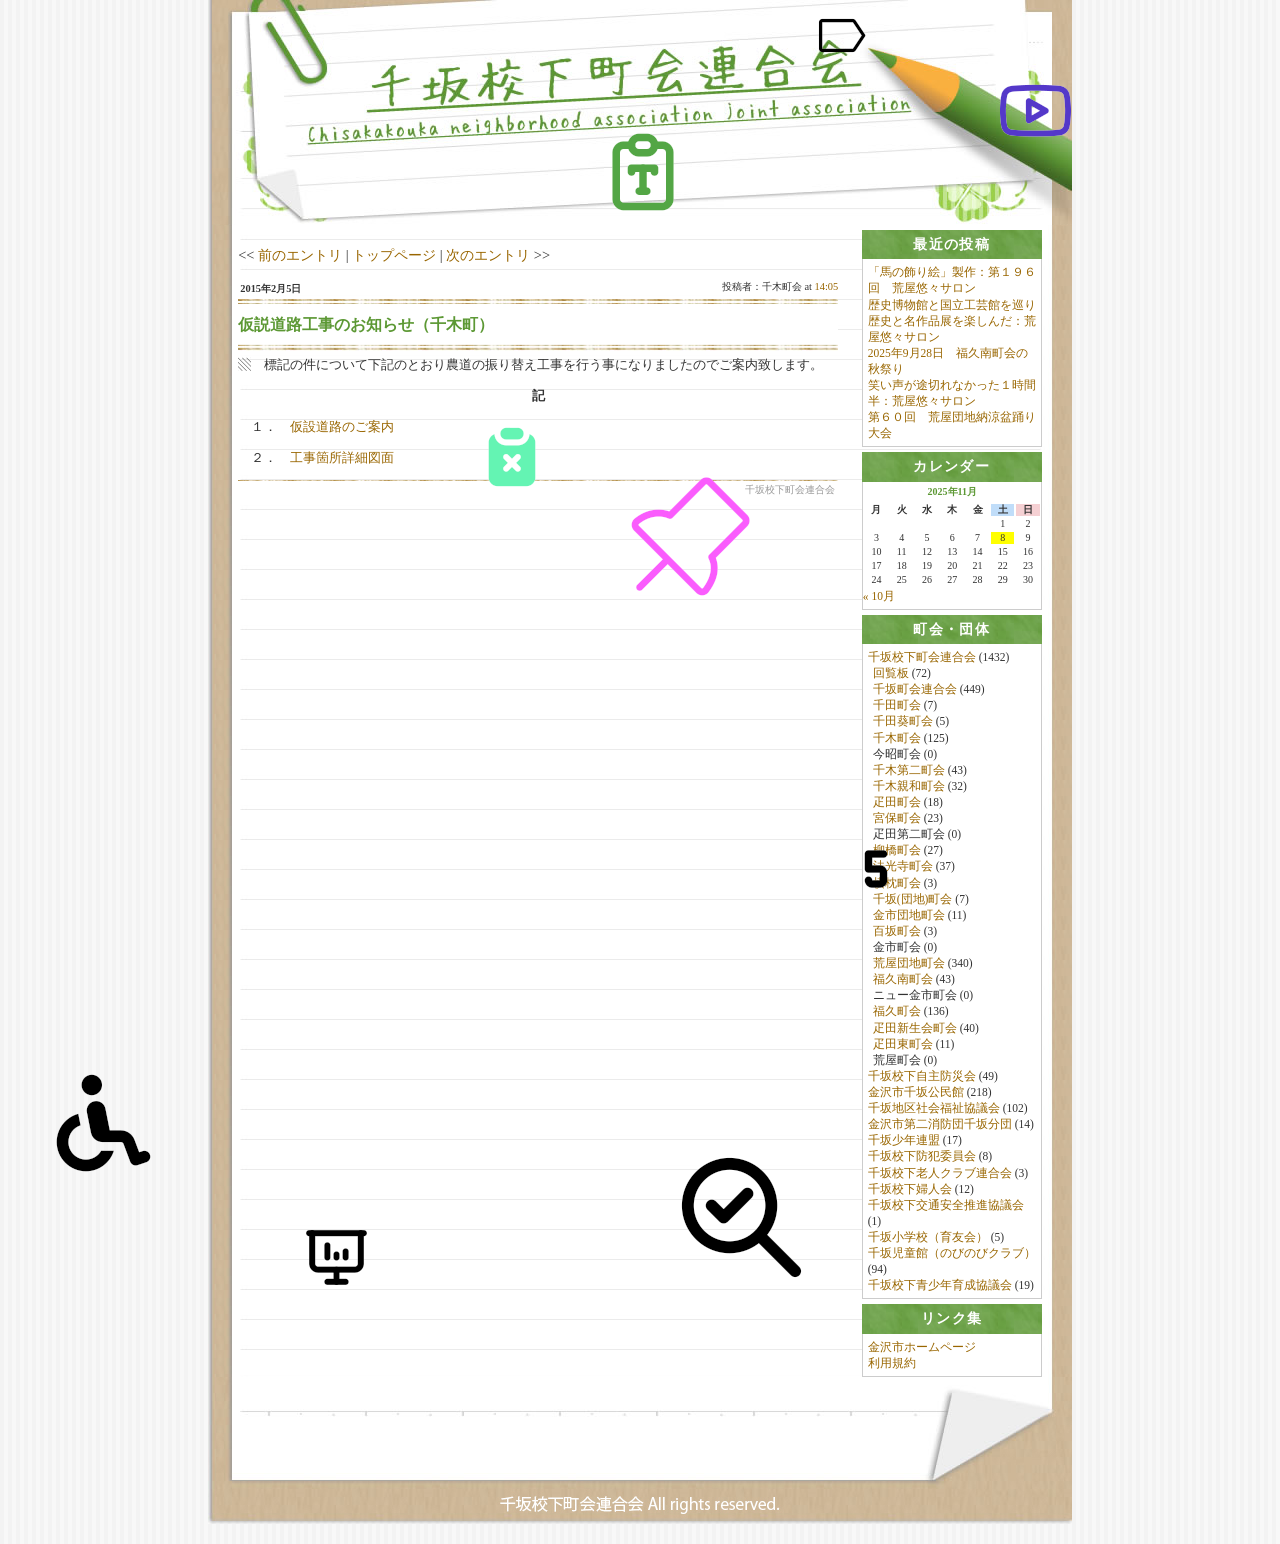 The height and width of the screenshot is (1544, 1280). What do you see at coordinates (512, 457) in the screenshot?
I see `clear clipboard contents` at bounding box center [512, 457].